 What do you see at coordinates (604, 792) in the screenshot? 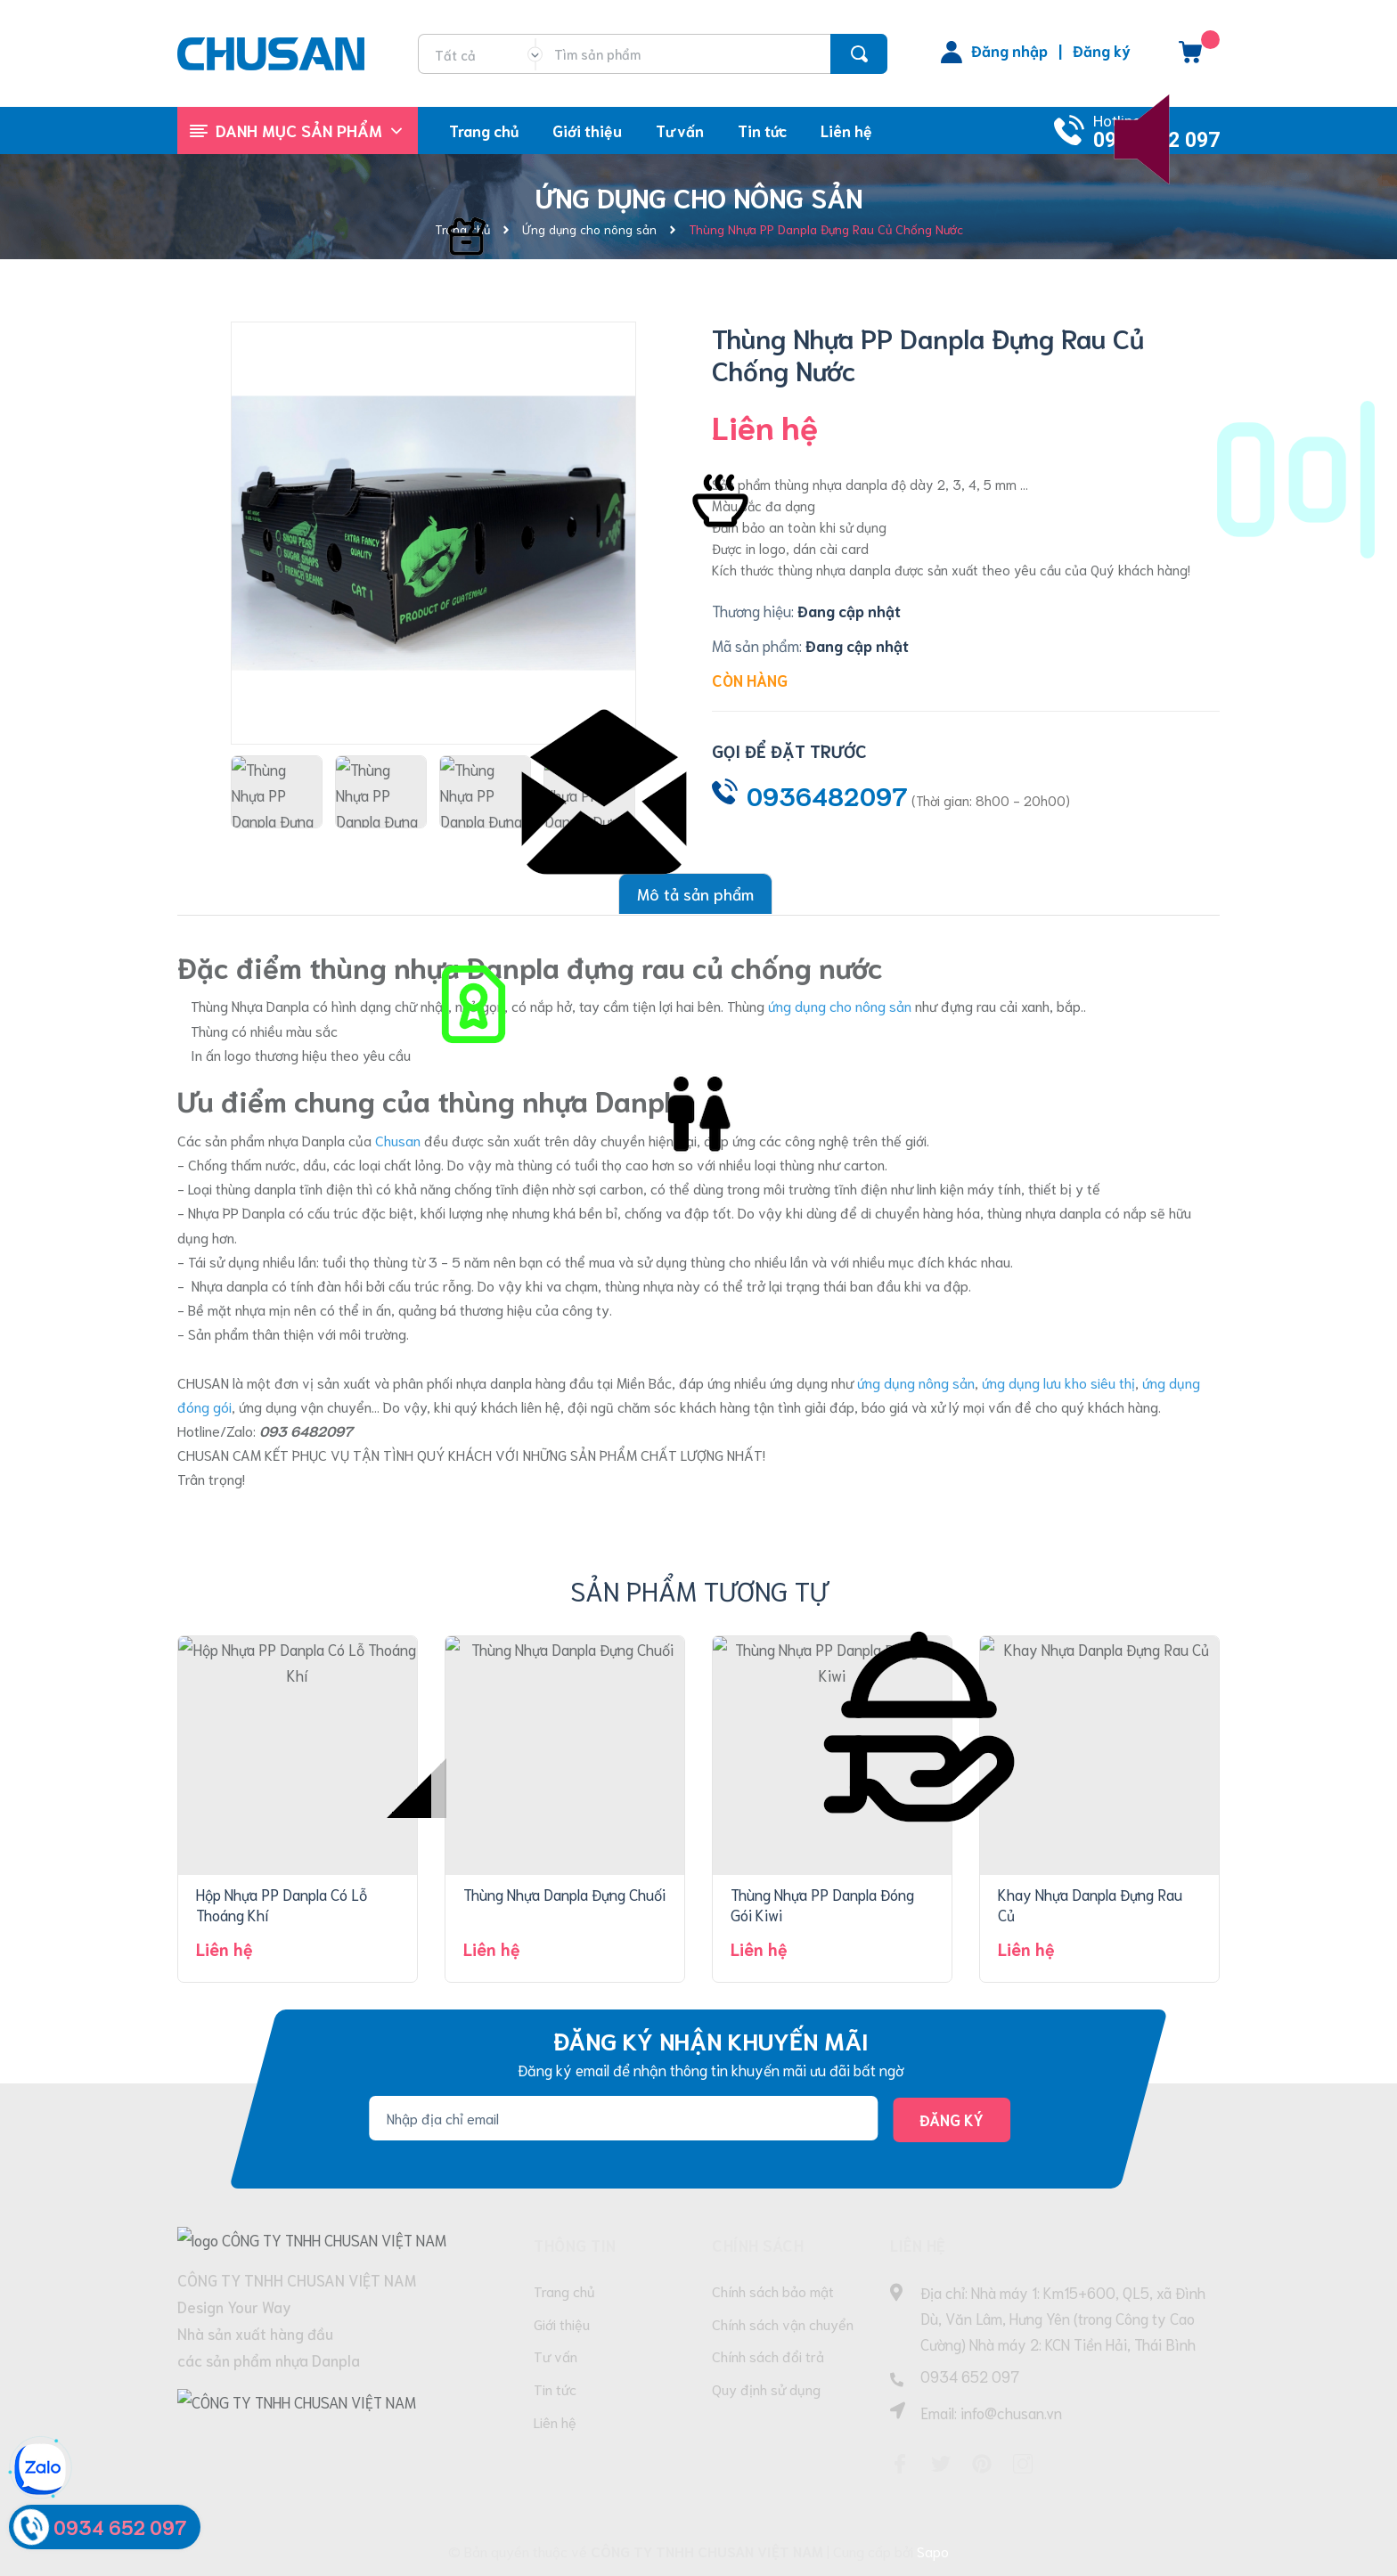
I see `an opened or read email message` at bounding box center [604, 792].